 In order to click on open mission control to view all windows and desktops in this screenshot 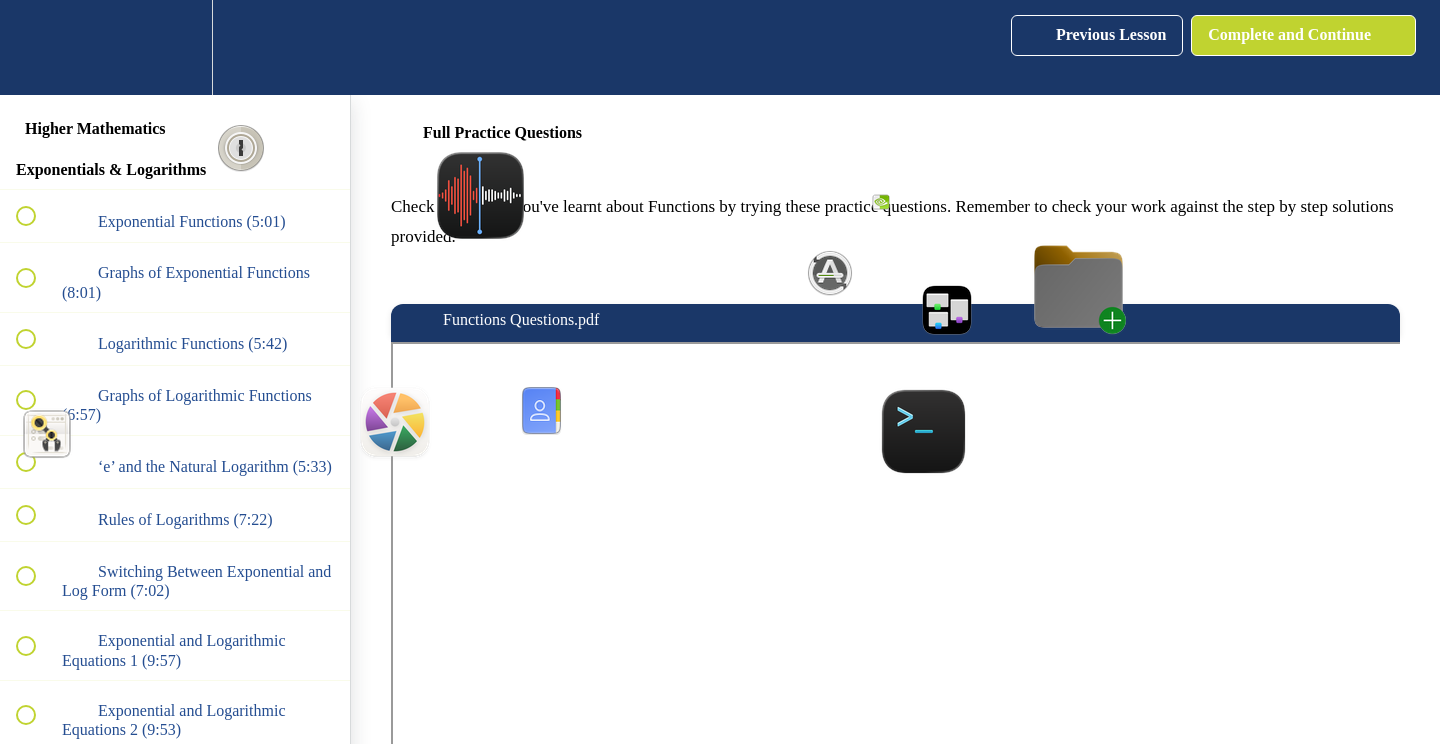, I will do `click(947, 310)`.